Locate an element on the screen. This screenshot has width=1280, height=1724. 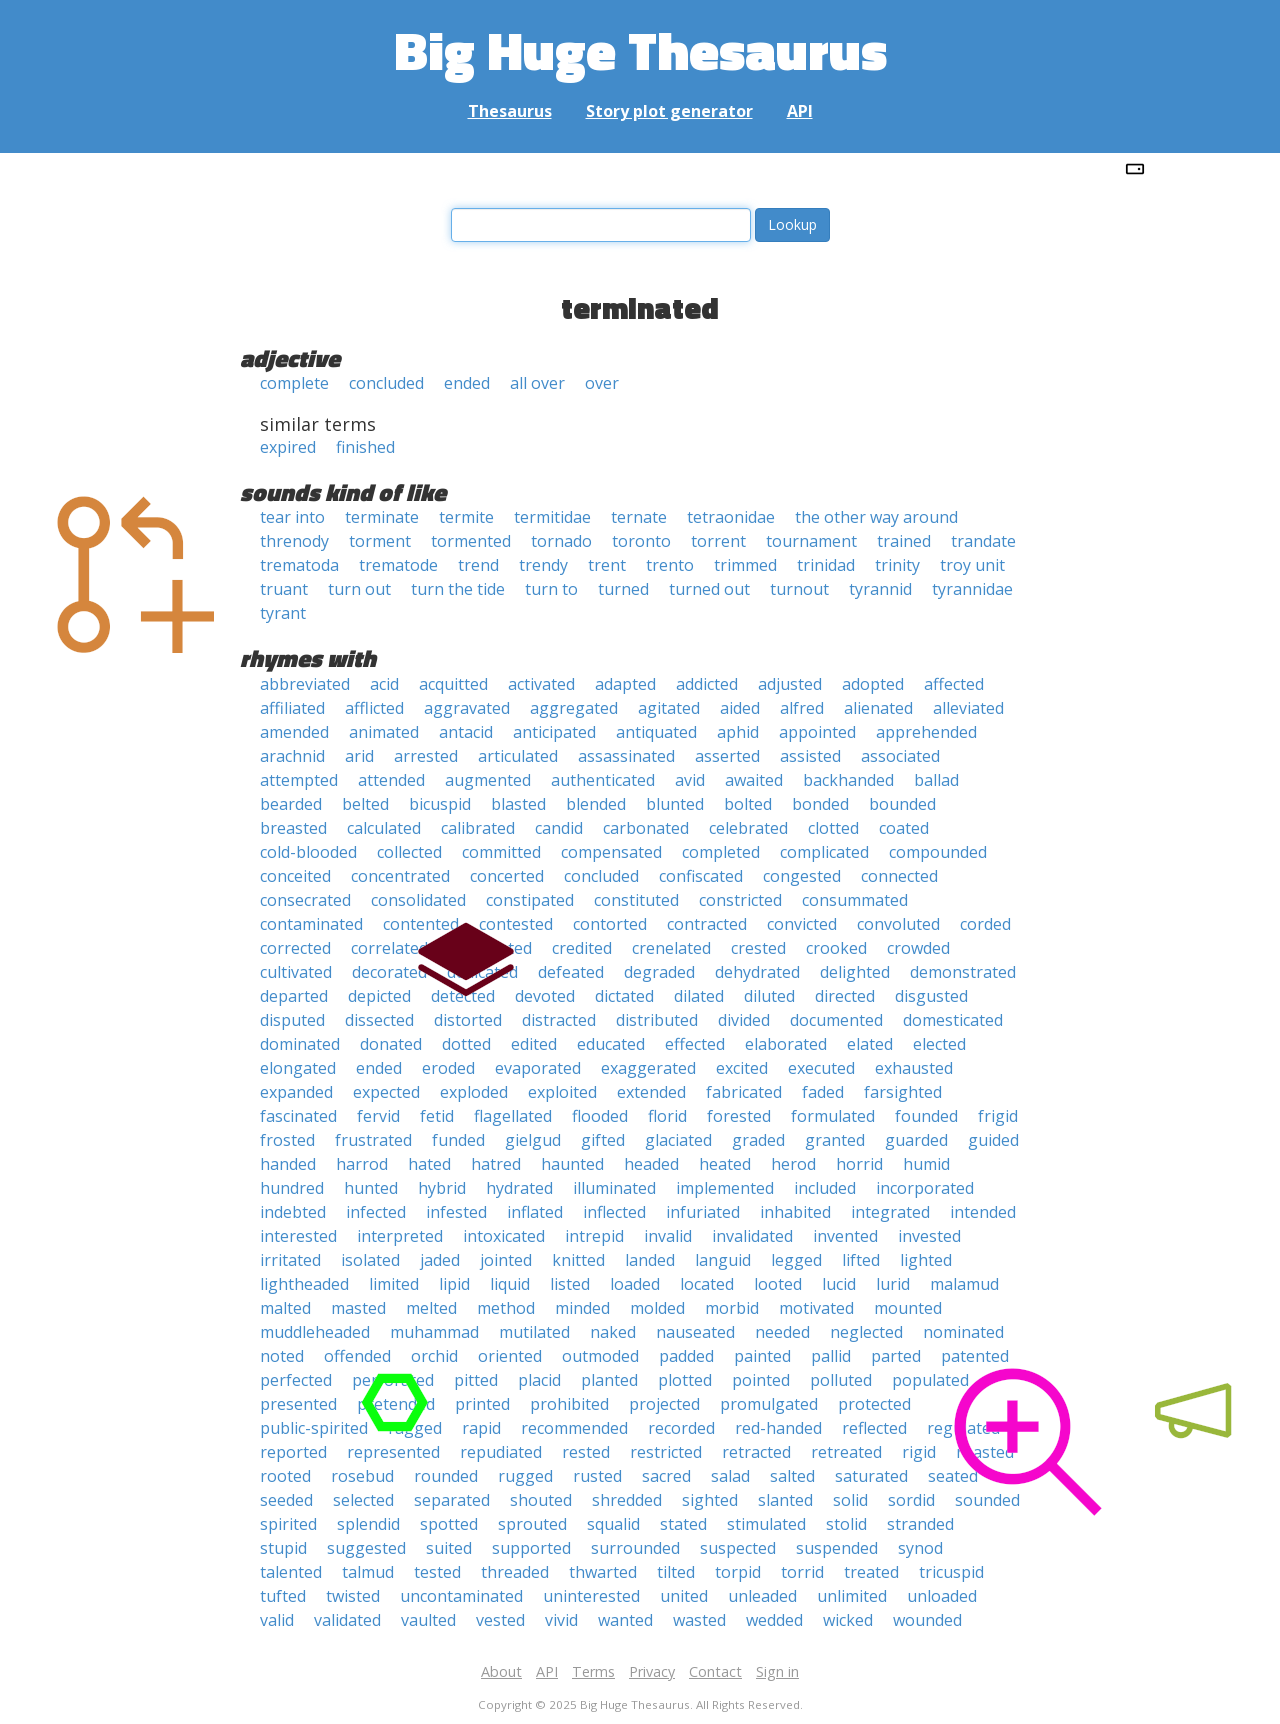
view layers or stacked content is located at coordinates (466, 961).